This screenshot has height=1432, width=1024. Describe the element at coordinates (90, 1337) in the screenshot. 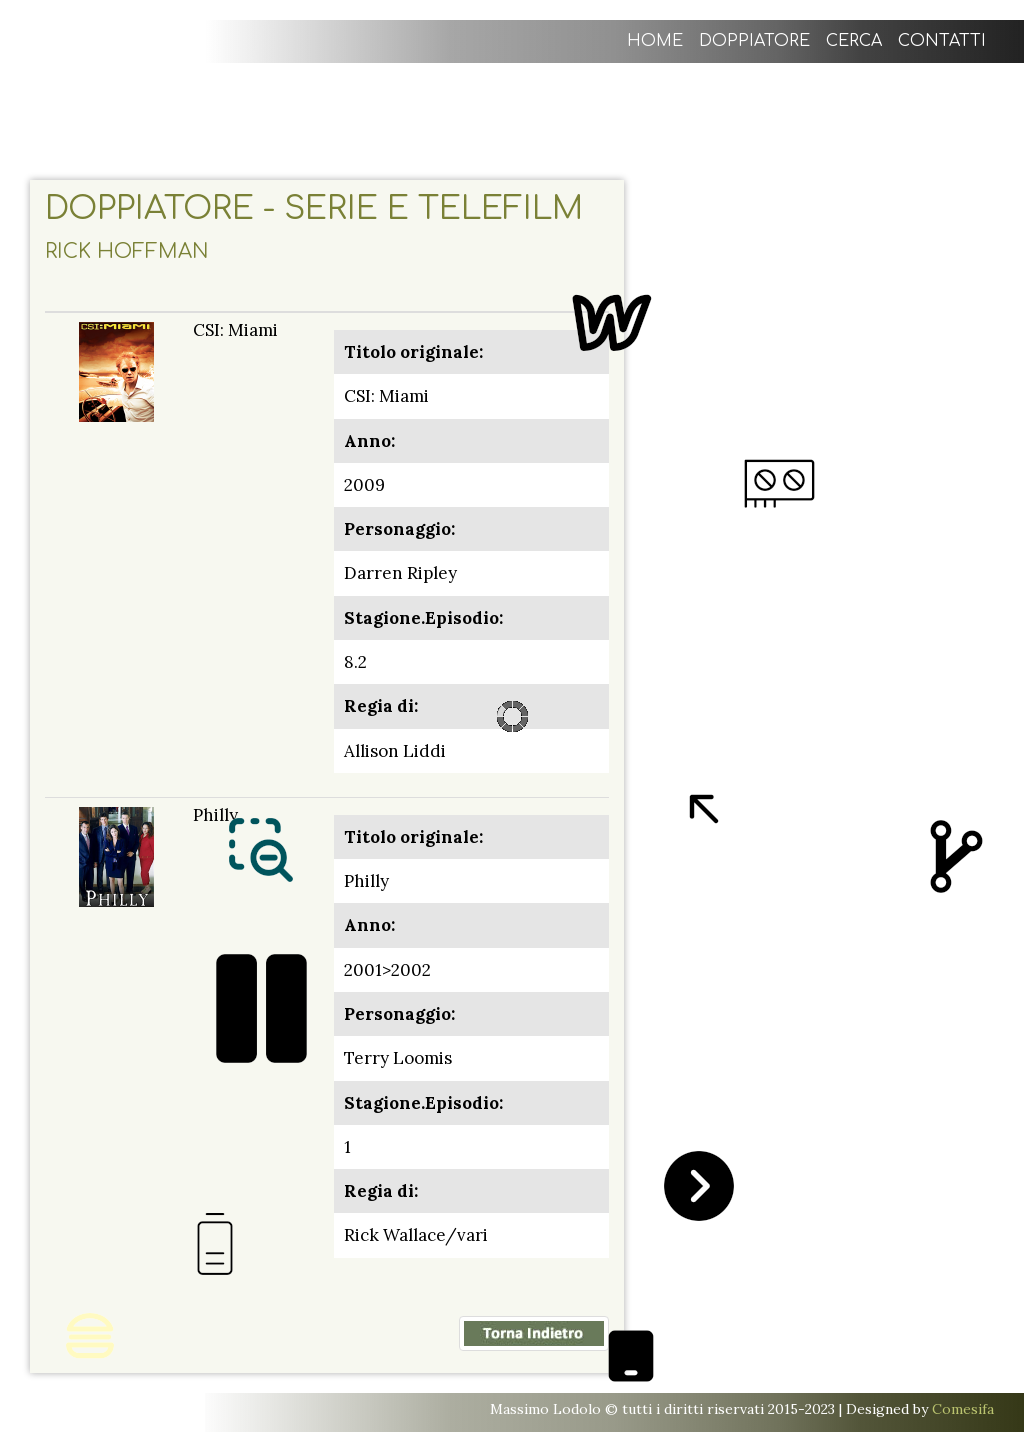

I see `open navigation menu` at that location.